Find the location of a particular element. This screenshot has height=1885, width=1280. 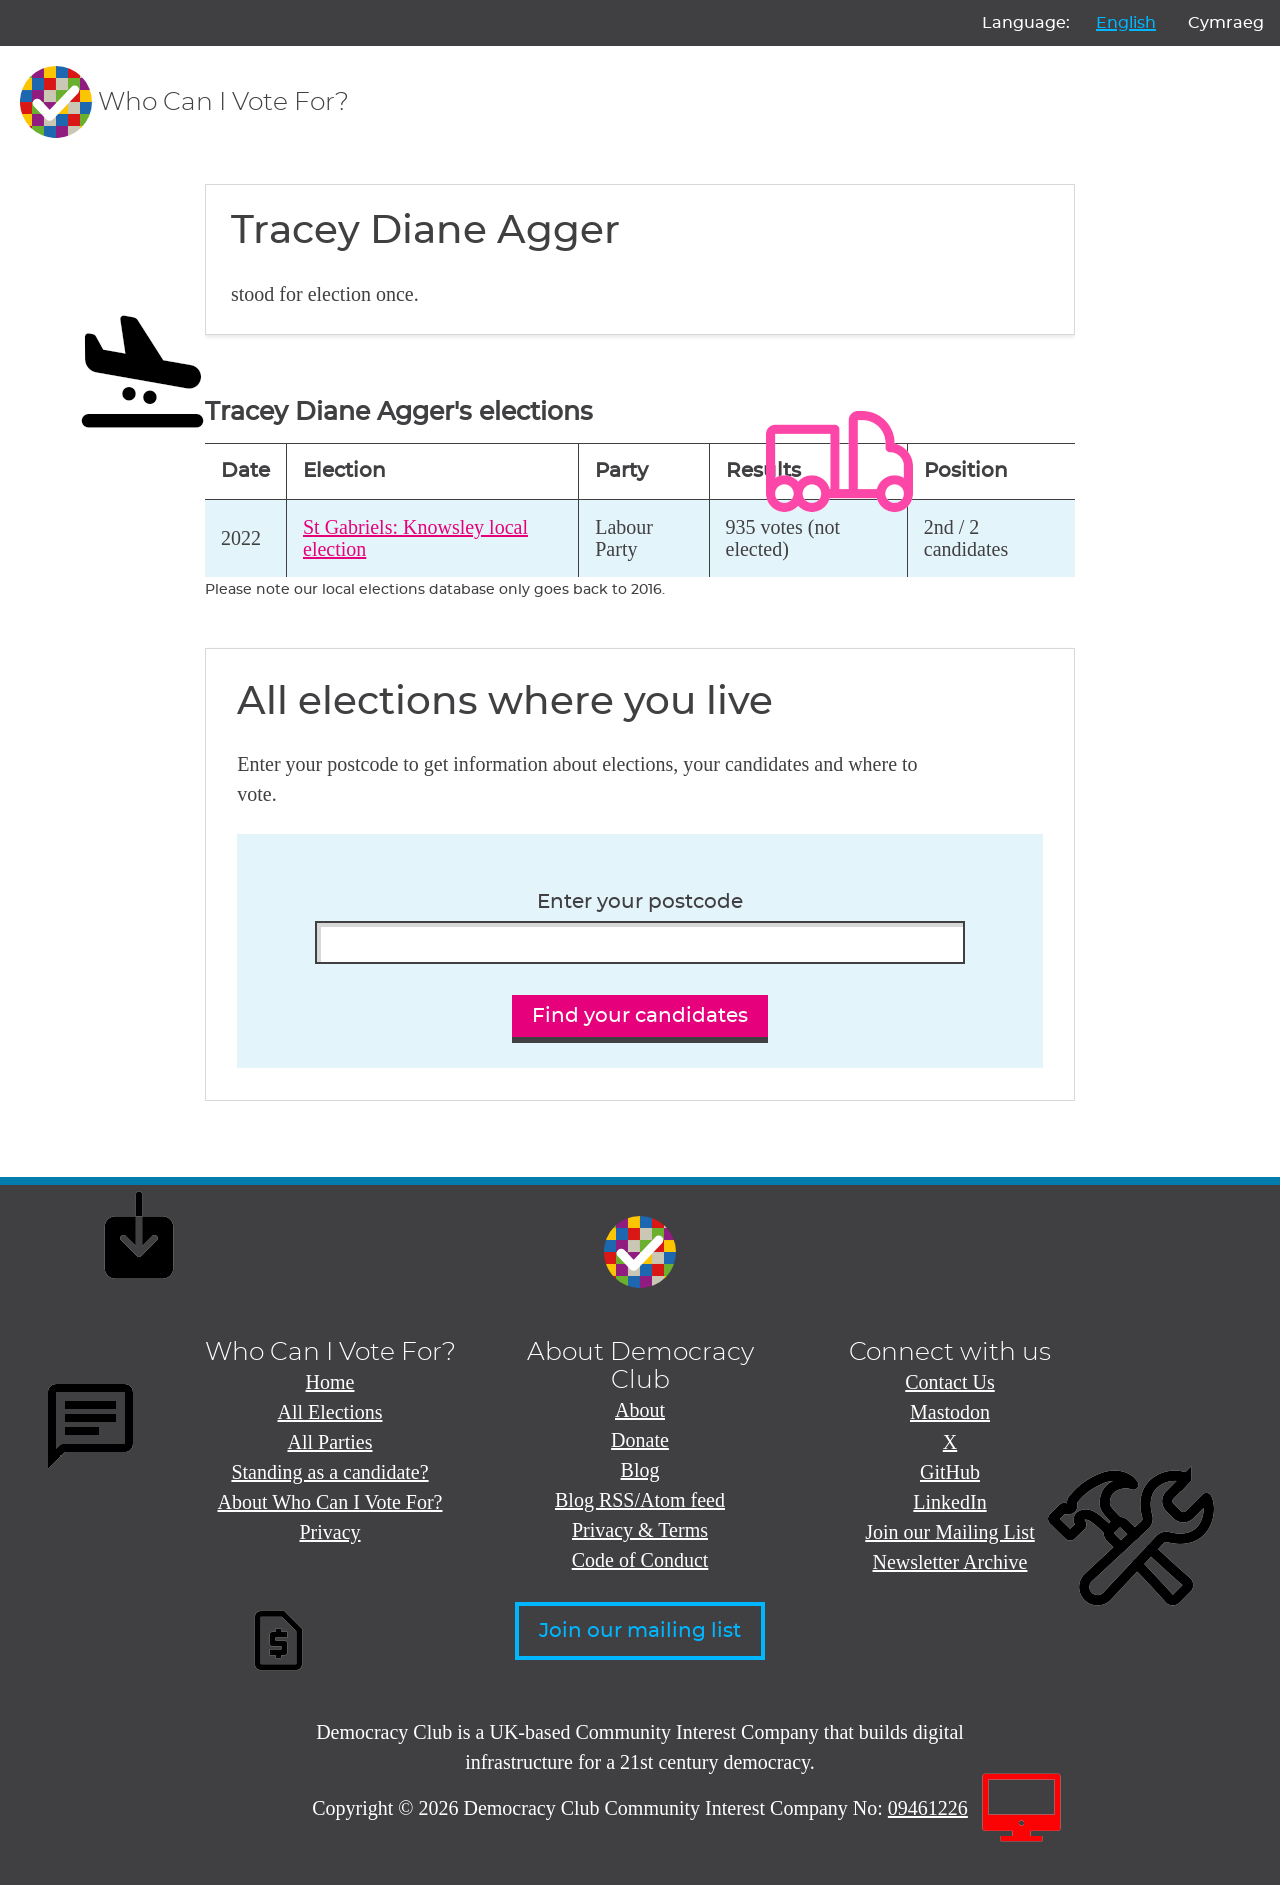

track shipment or delivery status is located at coordinates (839, 461).